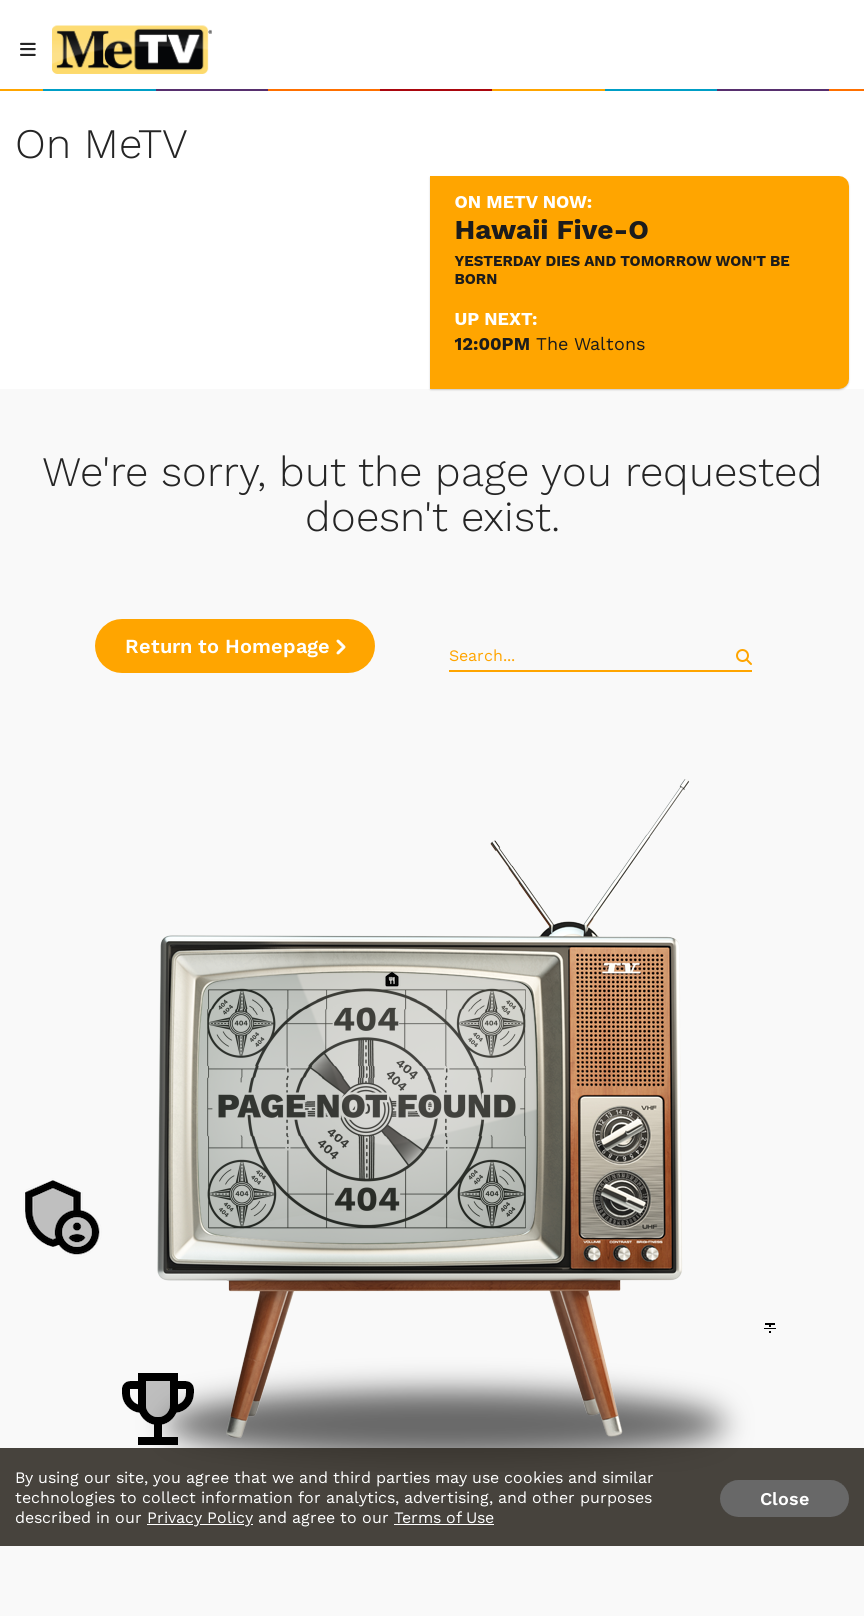  I want to click on apply strikethrough formatting to selected text, so click(770, 1328).